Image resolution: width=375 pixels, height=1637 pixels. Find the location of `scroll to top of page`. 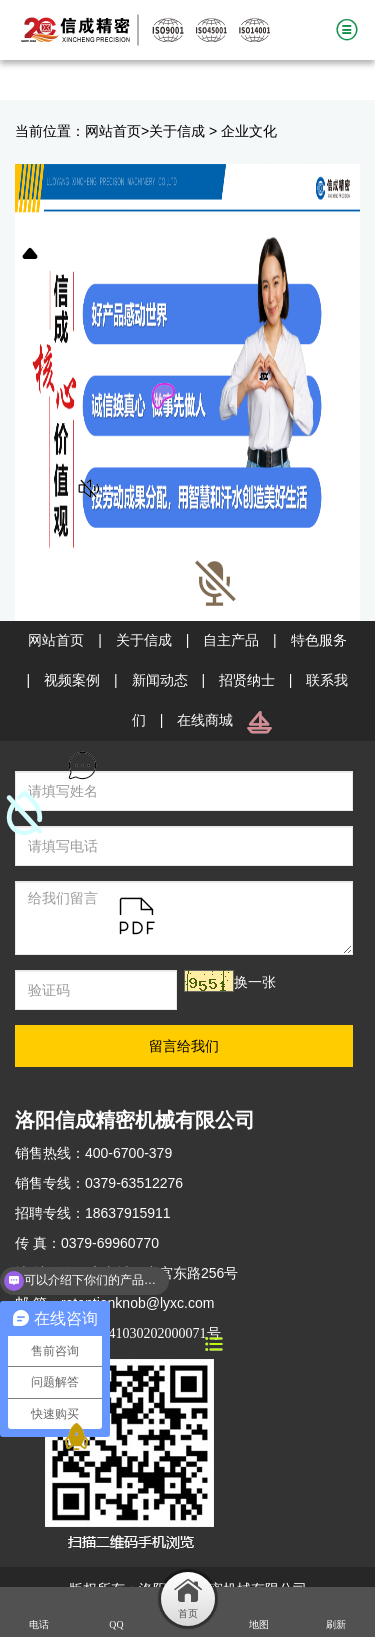

scroll to top of page is located at coordinates (30, 254).